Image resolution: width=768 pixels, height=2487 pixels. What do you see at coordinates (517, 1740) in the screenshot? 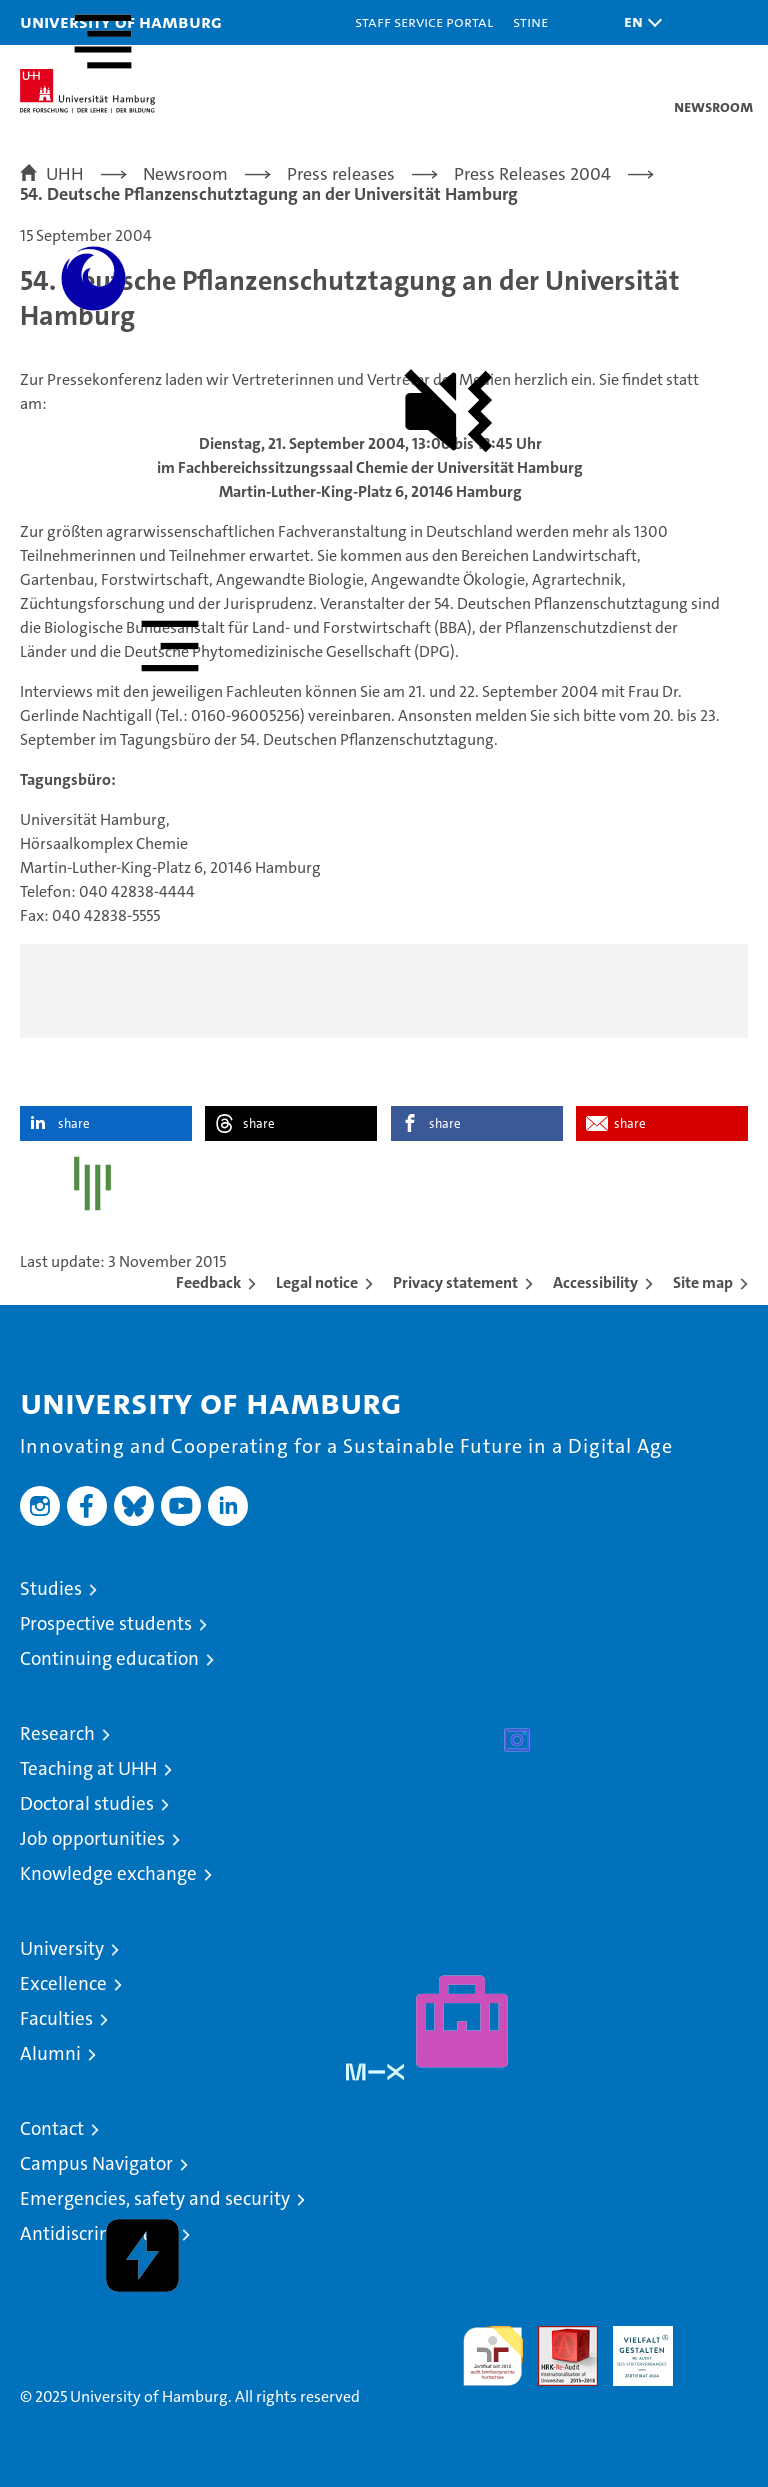
I see `open camera to take a photo` at bounding box center [517, 1740].